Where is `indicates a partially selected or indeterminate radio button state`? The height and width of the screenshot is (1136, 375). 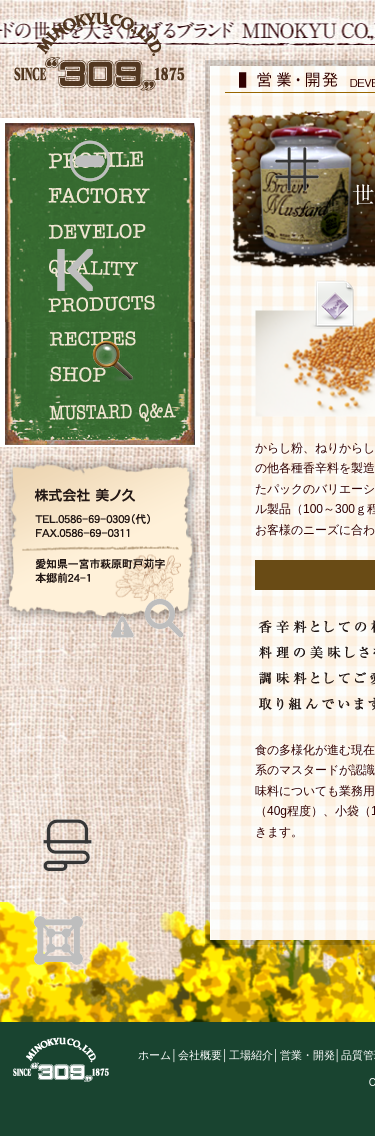 indicates a partially selected or indeterminate radio button state is located at coordinates (90, 161).